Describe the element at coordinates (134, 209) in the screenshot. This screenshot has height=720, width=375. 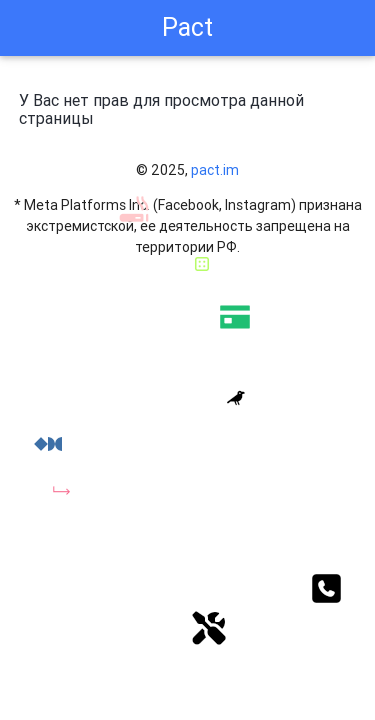
I see `indicates a designated smoking area` at that location.